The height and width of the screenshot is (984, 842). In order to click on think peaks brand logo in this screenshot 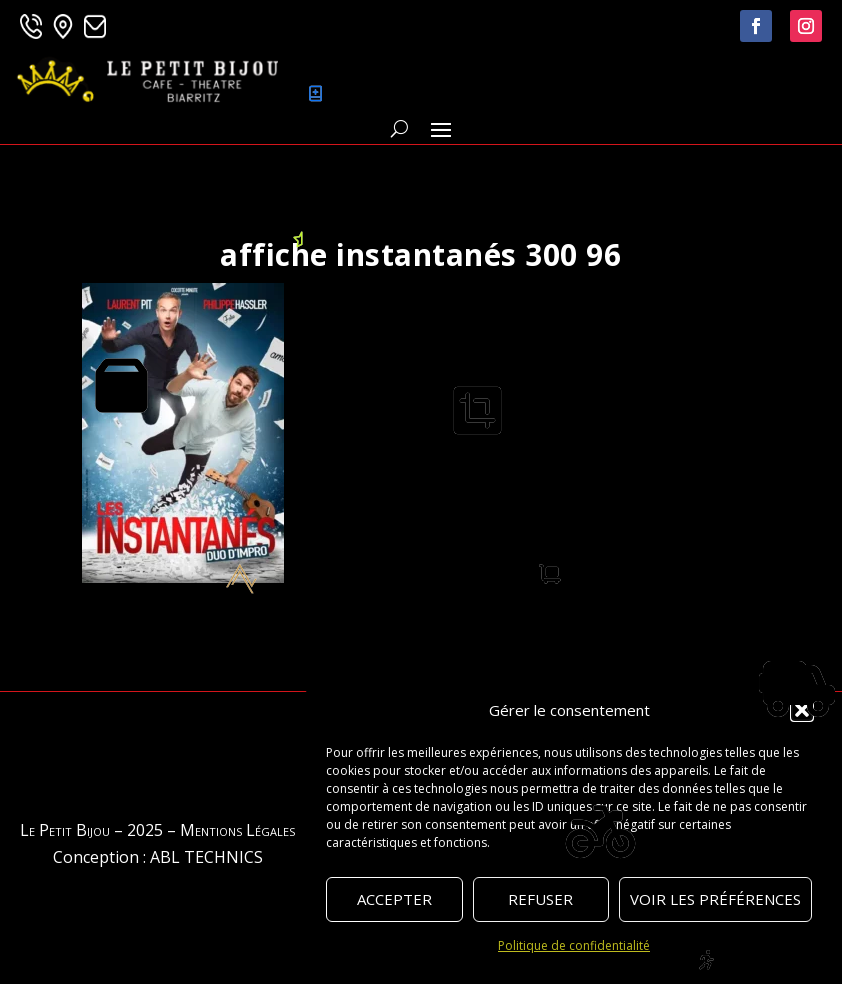, I will do `click(241, 578)`.